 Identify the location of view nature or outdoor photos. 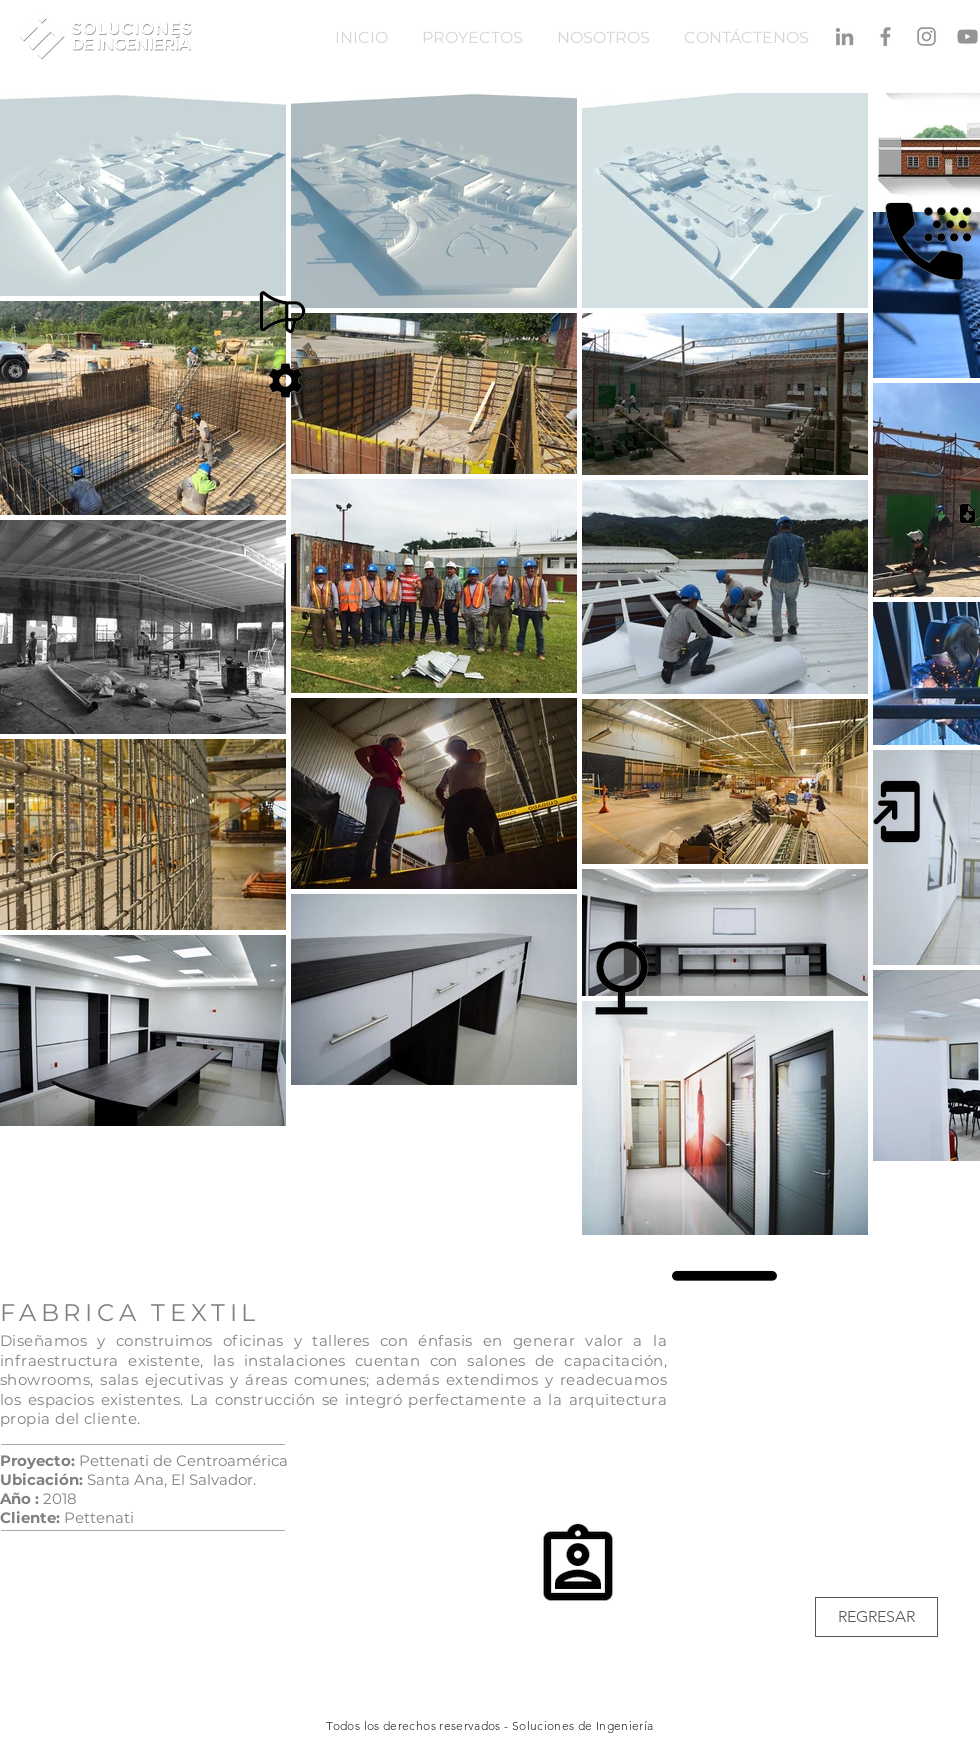
(621, 977).